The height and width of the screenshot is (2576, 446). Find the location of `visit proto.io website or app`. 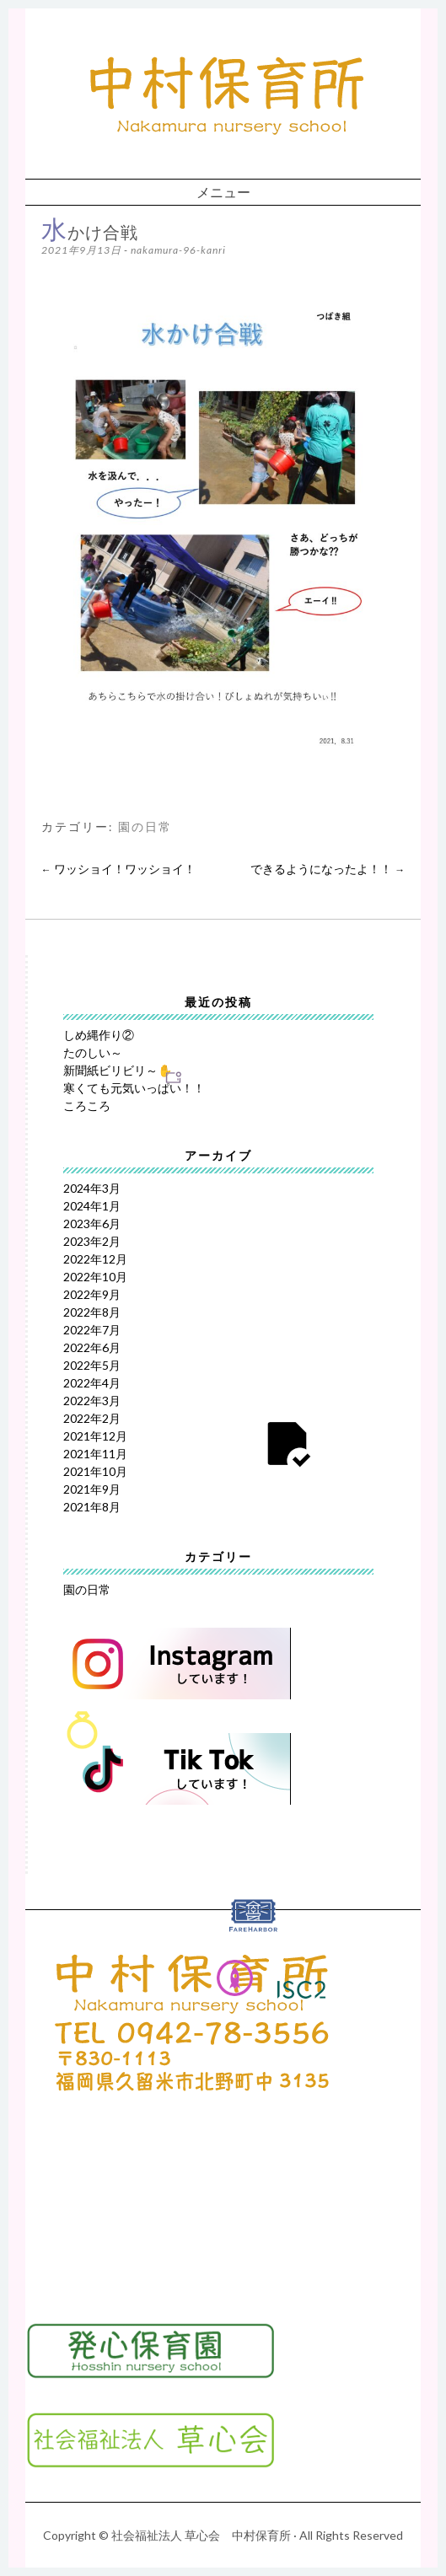

visit proto.io website or app is located at coordinates (234, 1978).